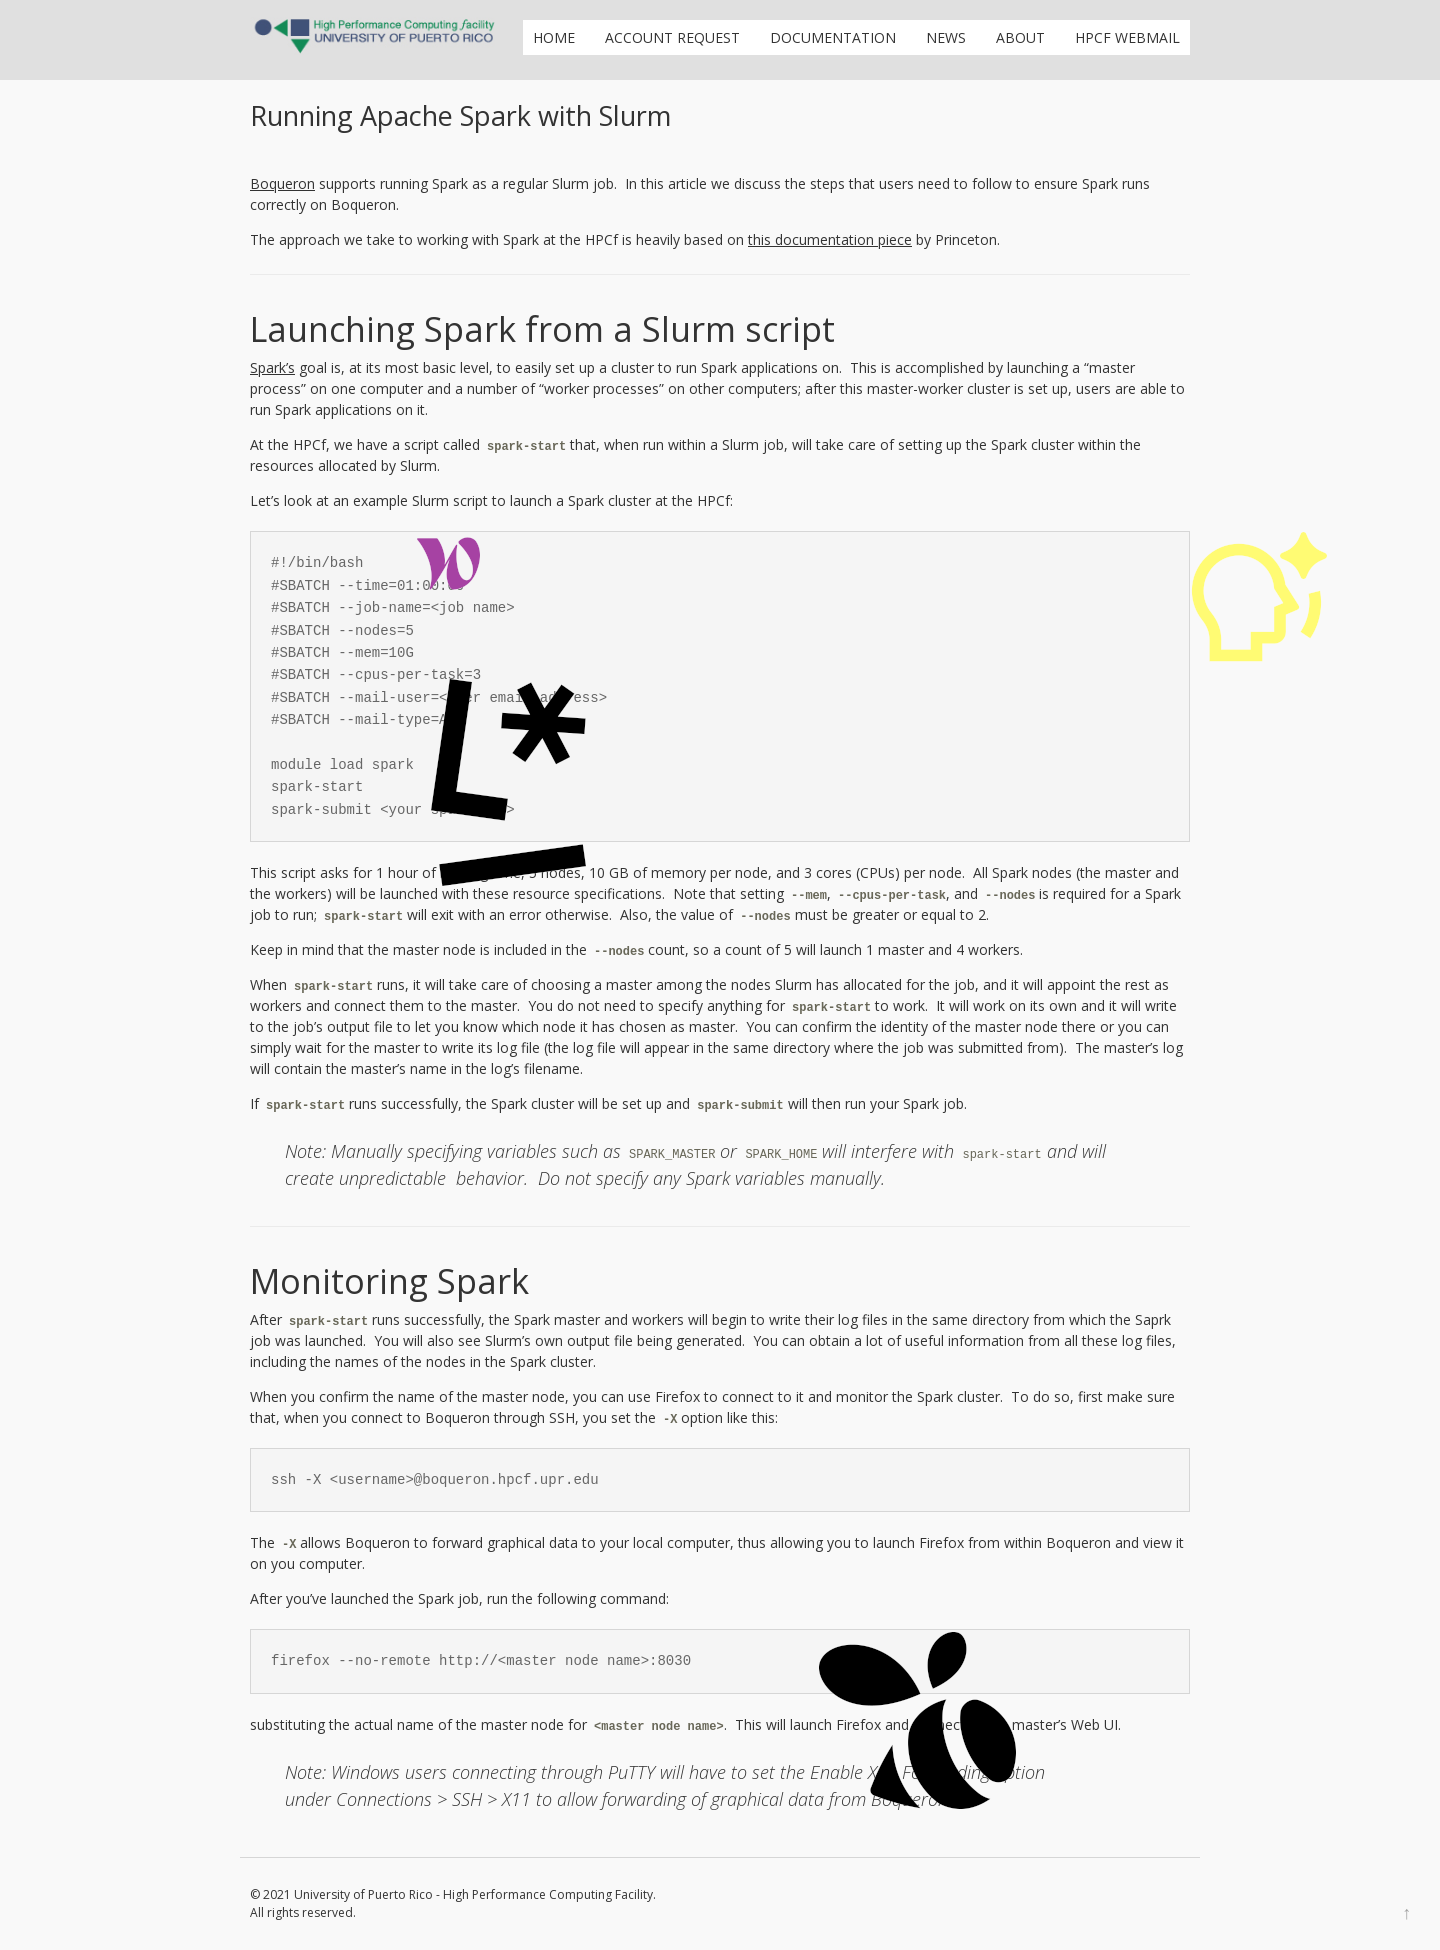 This screenshot has width=1440, height=1950. What do you see at coordinates (1256, 602) in the screenshot?
I see `access speak ai voice assistant` at bounding box center [1256, 602].